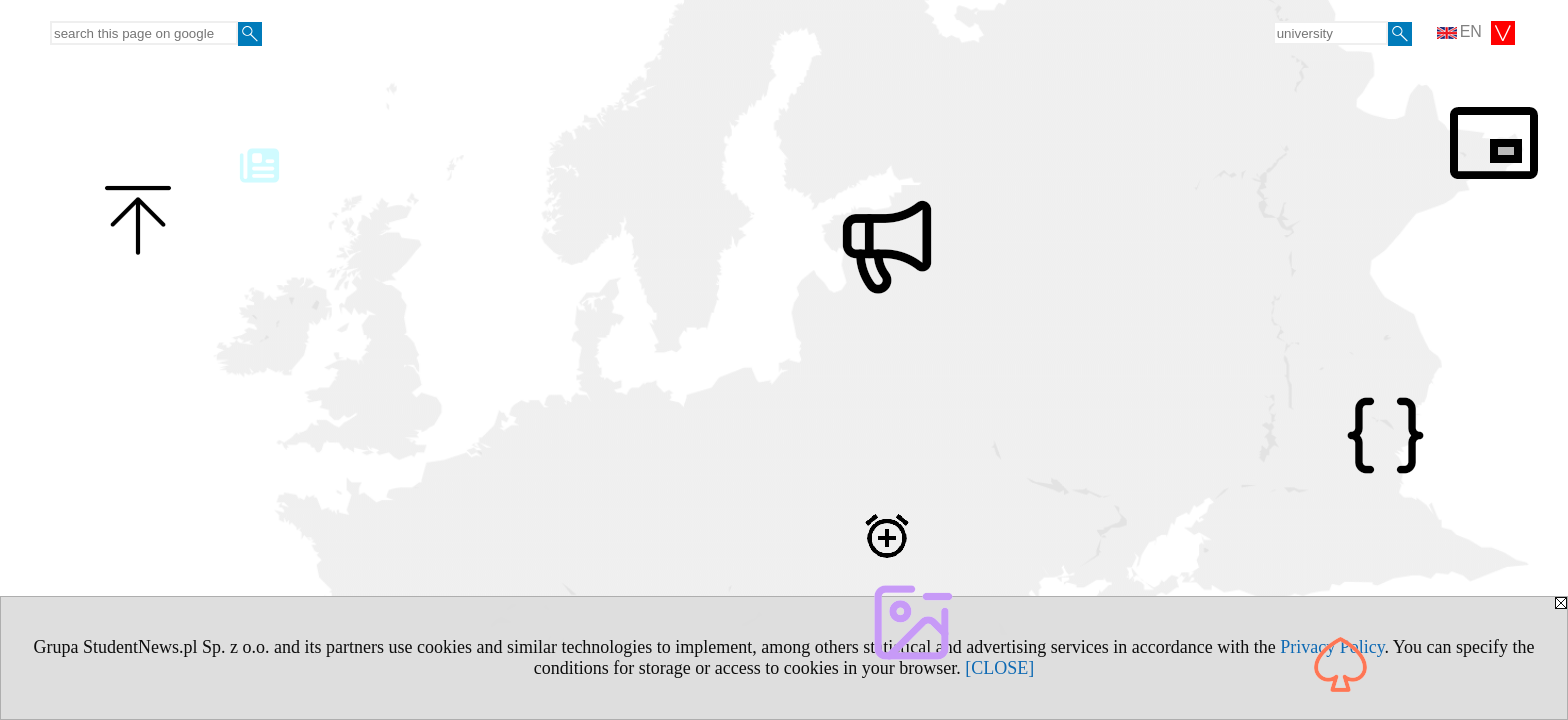  I want to click on add a new alarm, so click(887, 536).